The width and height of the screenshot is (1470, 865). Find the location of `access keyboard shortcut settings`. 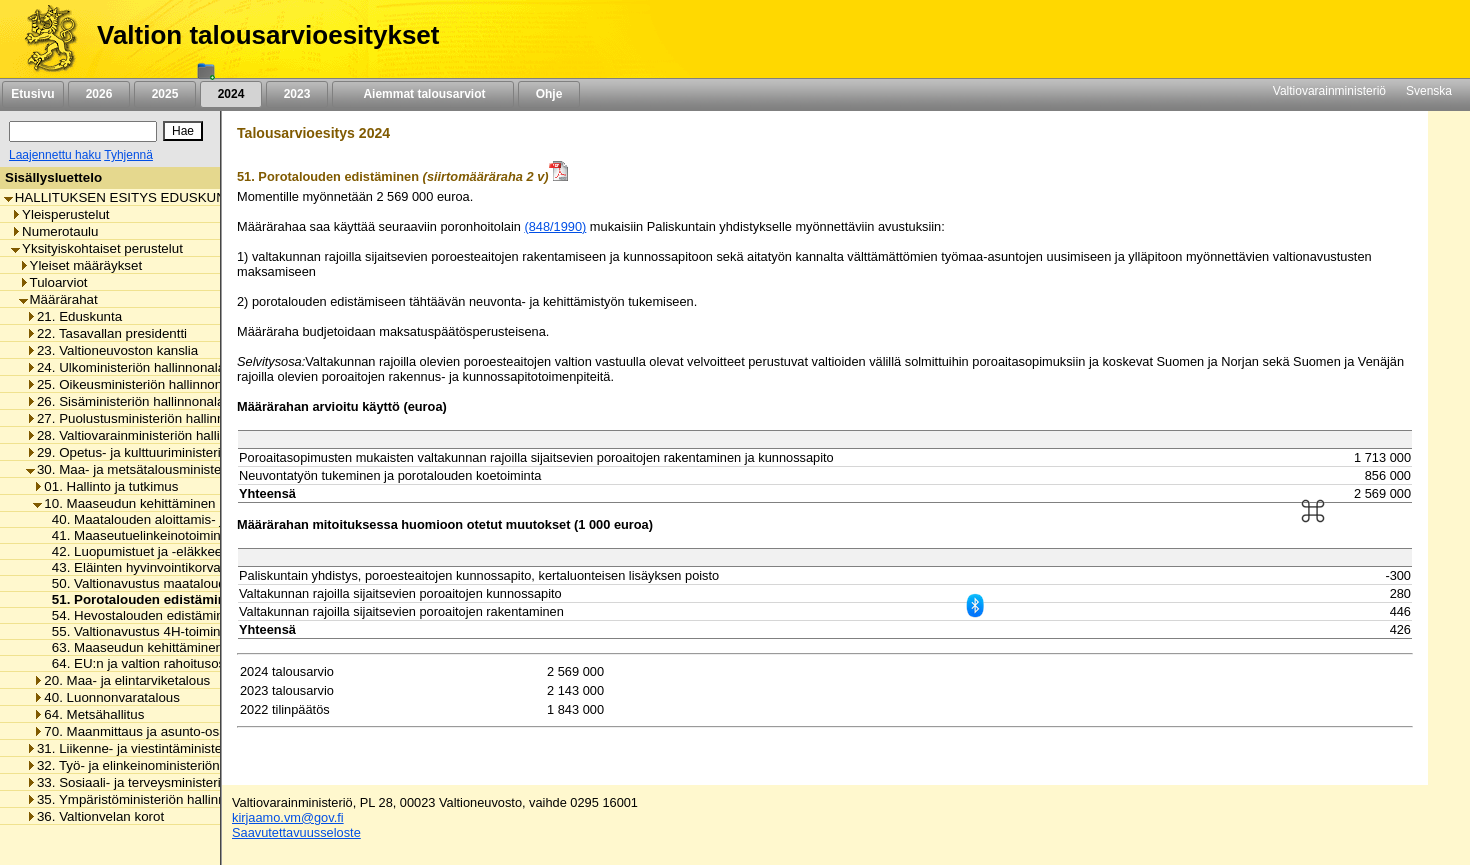

access keyboard shortcut settings is located at coordinates (1313, 511).